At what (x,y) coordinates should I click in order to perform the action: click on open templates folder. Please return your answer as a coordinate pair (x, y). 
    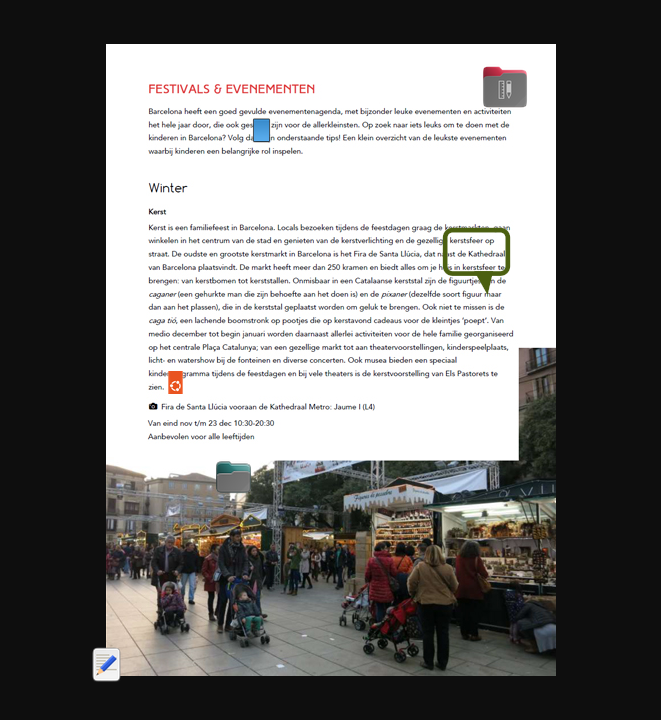
    Looking at the image, I should click on (505, 87).